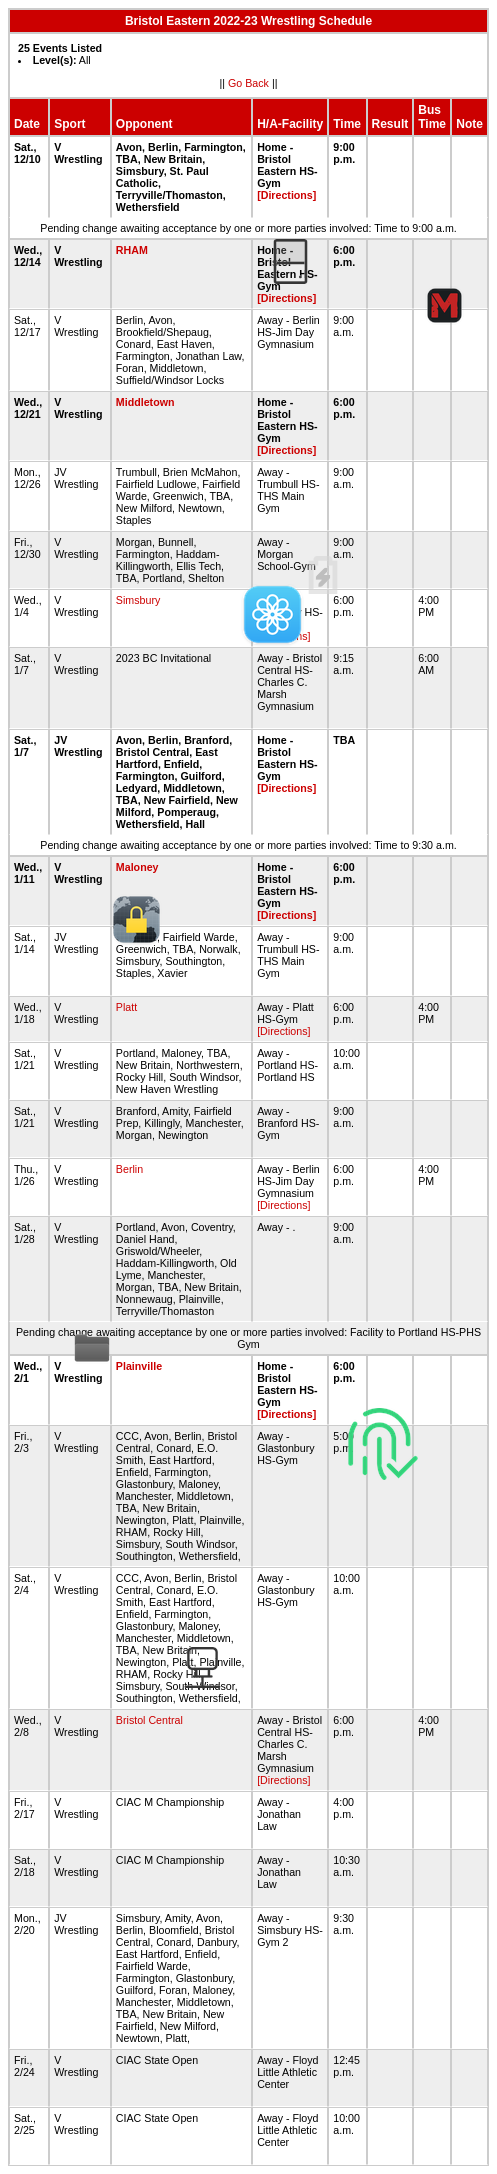 Image resolution: width=497 pixels, height=2174 pixels. Describe the element at coordinates (383, 1444) in the screenshot. I see `fingerprint successfully recognized` at that location.